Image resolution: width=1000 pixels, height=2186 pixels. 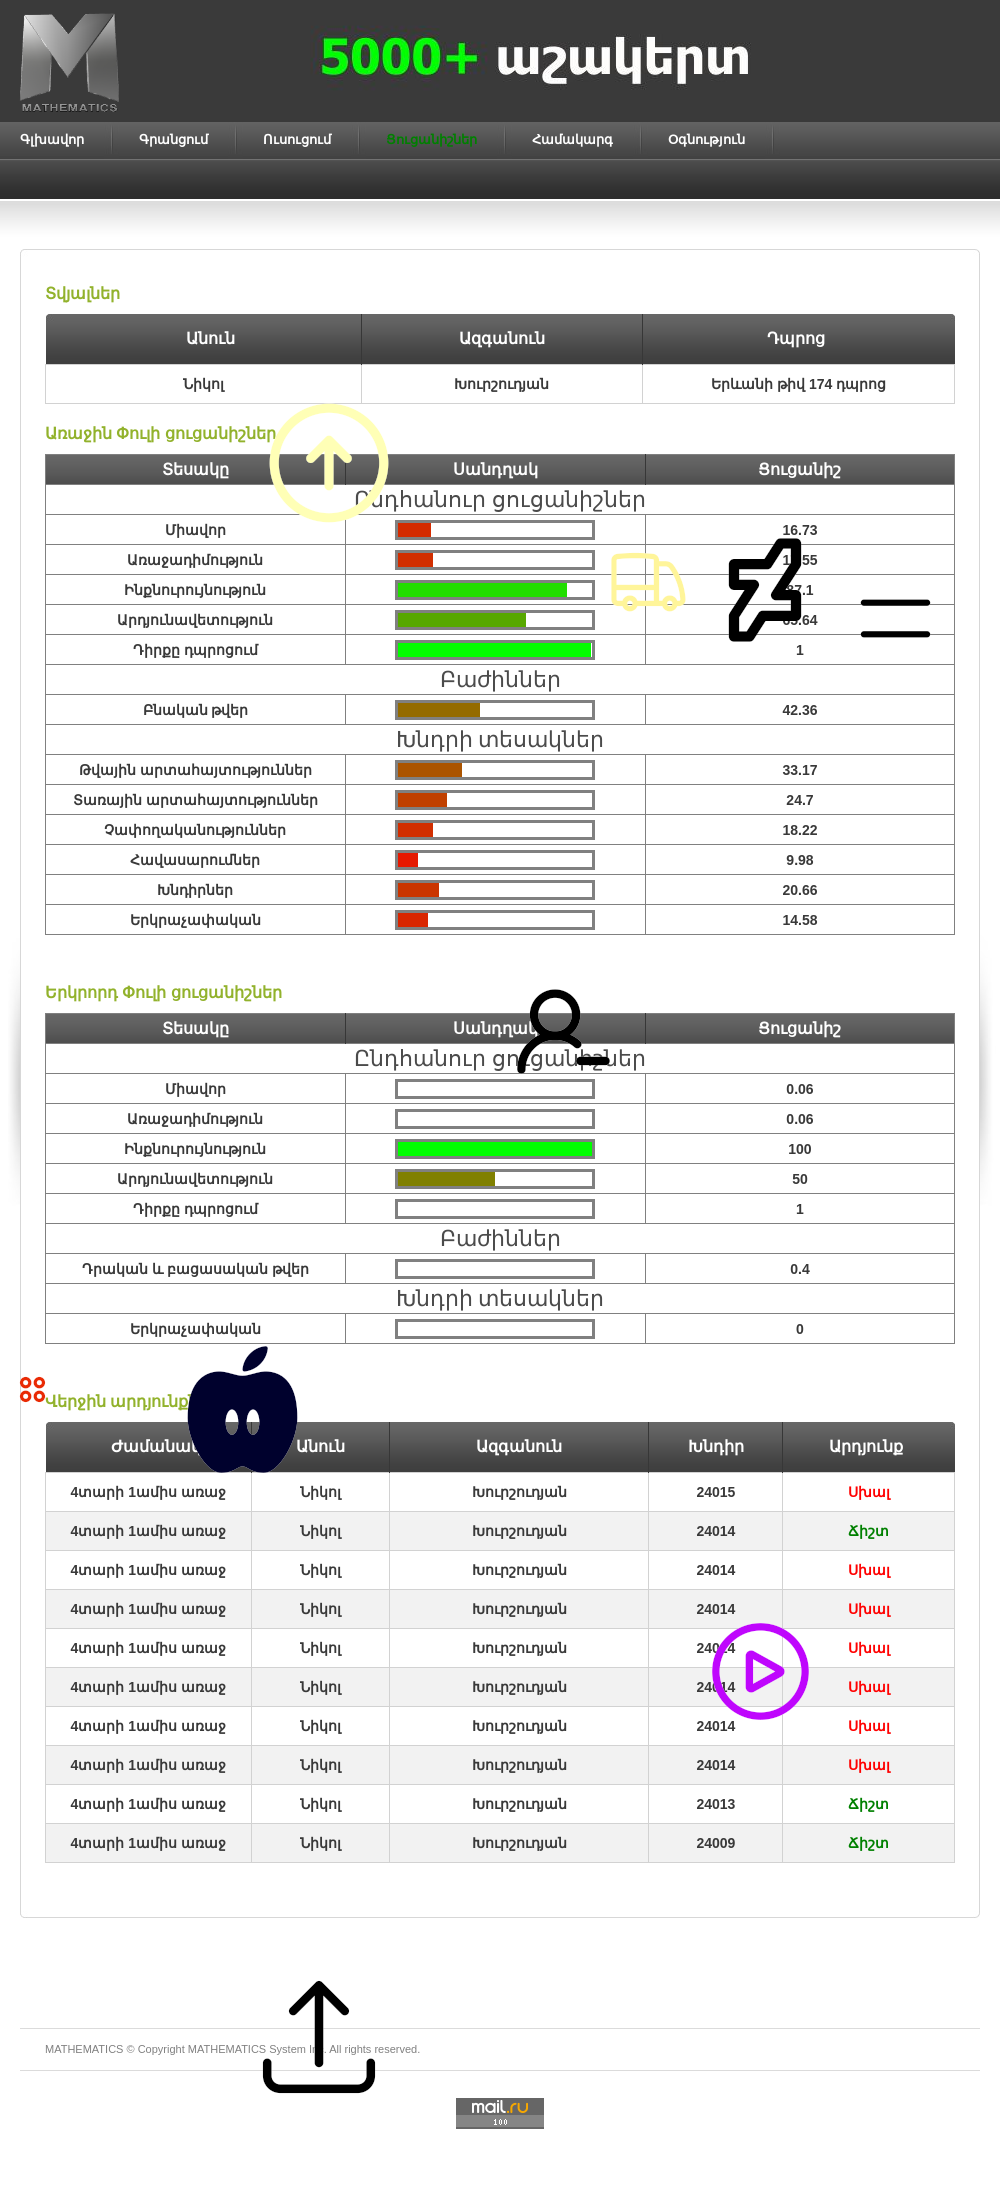 What do you see at coordinates (319, 2037) in the screenshot?
I see `upload a file or document` at bounding box center [319, 2037].